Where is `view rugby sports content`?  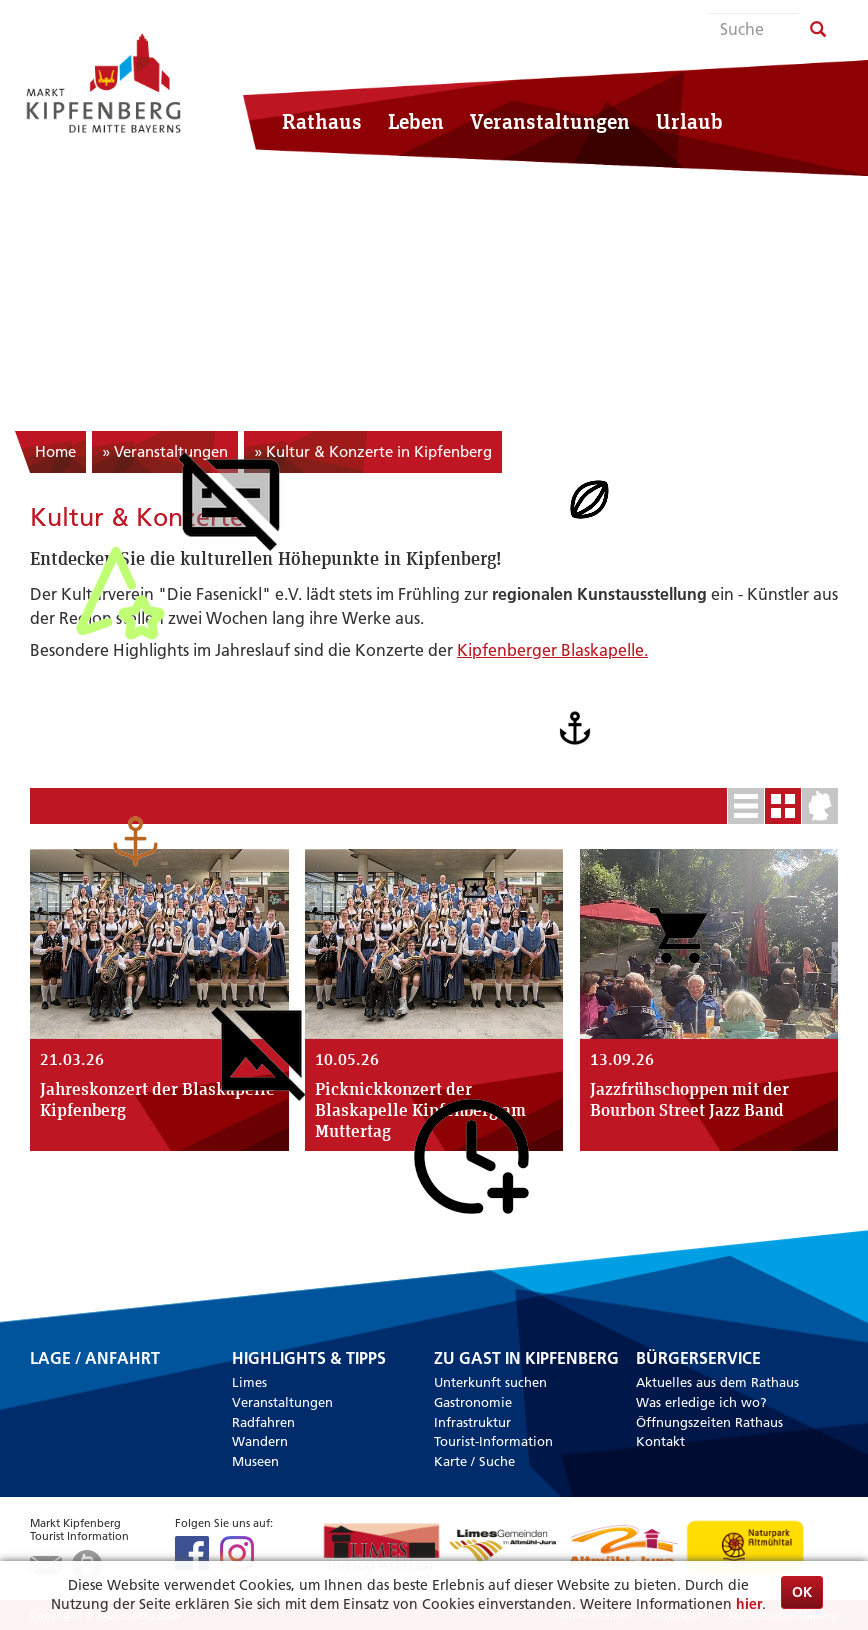
view rugby sports content is located at coordinates (589, 499).